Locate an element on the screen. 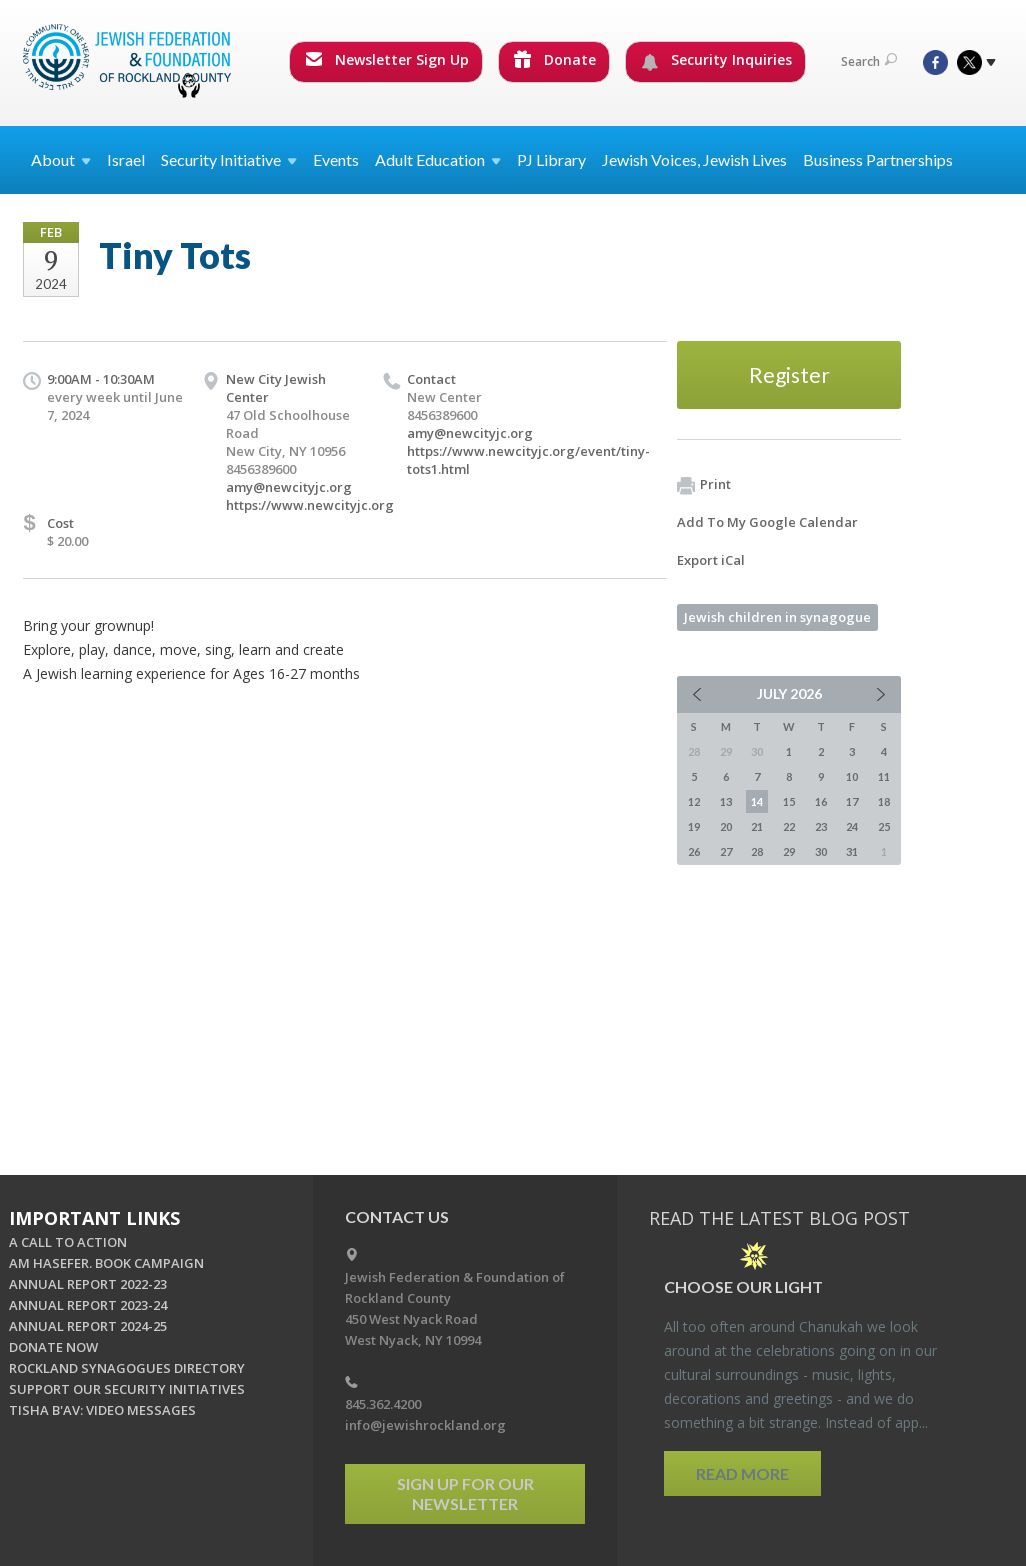  indicates a death or game over event is located at coordinates (754, 1256).